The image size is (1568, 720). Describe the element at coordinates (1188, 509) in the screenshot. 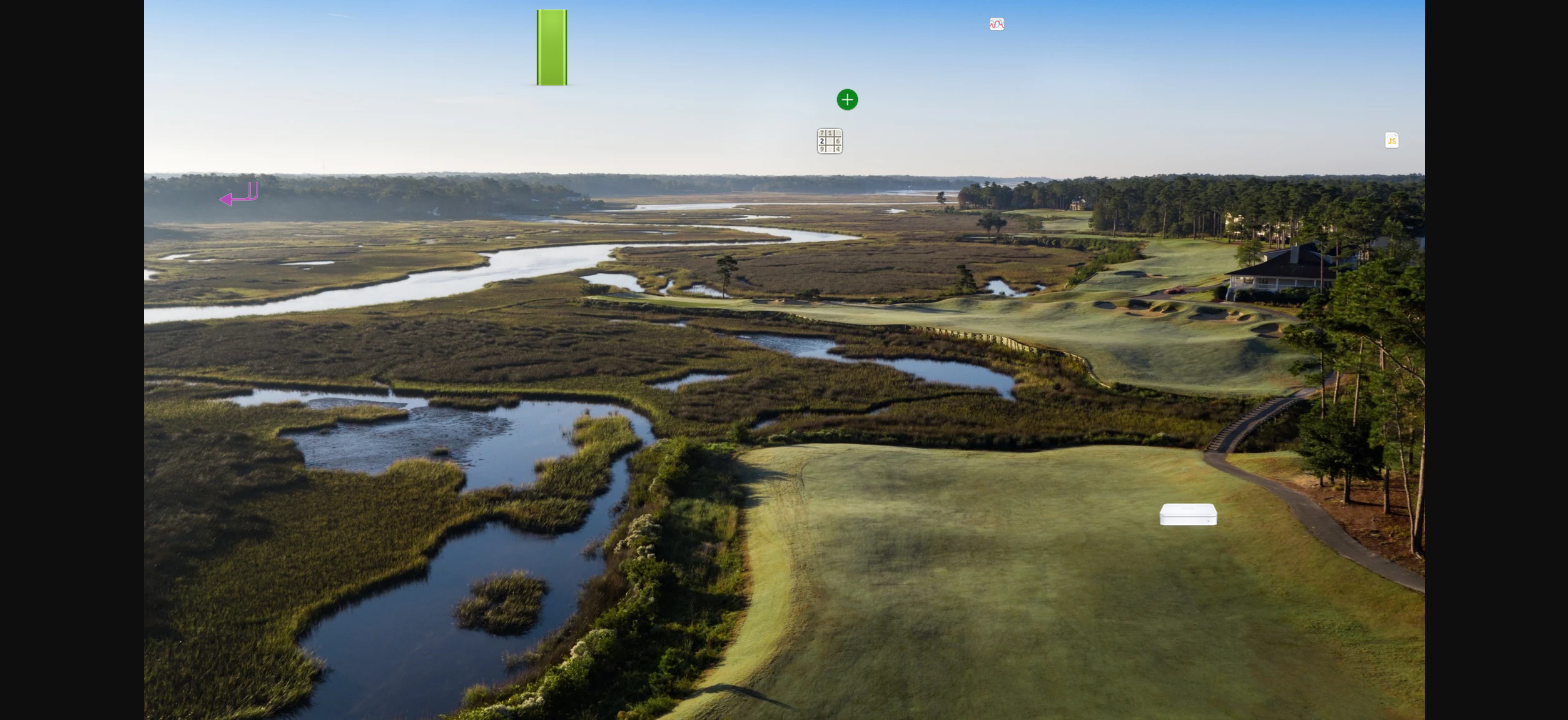

I see `access airport extreme router settings` at that location.